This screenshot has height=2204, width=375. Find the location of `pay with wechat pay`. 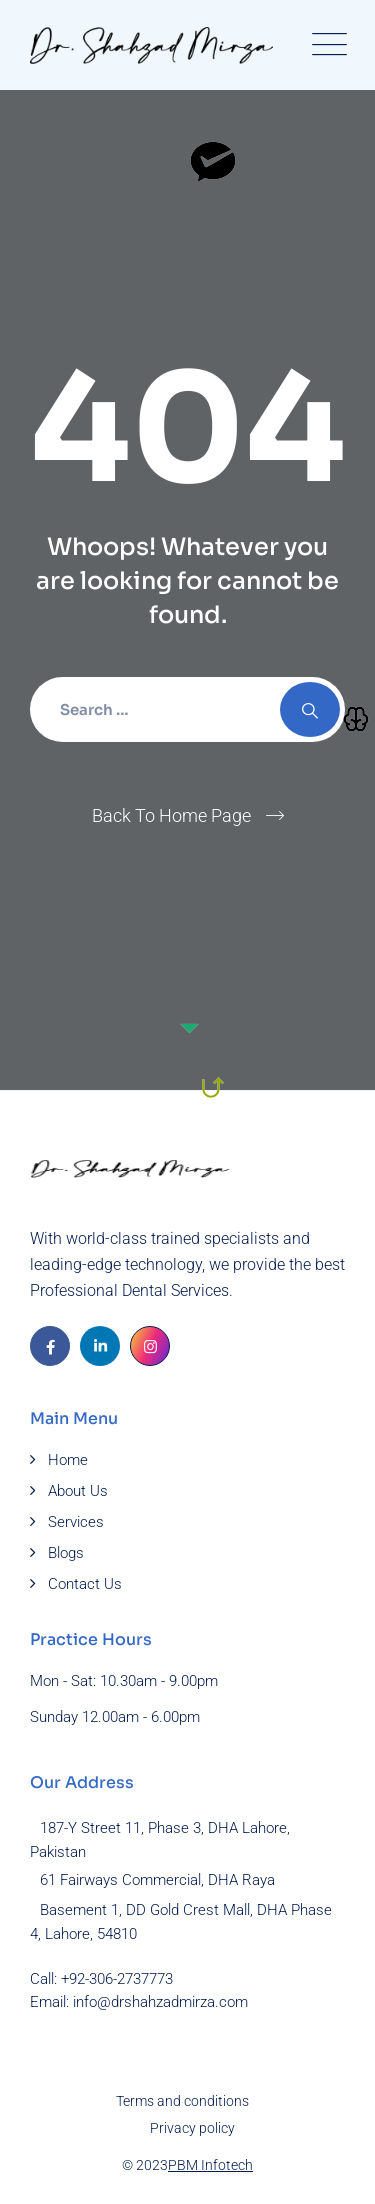

pay with wechat pay is located at coordinates (213, 161).